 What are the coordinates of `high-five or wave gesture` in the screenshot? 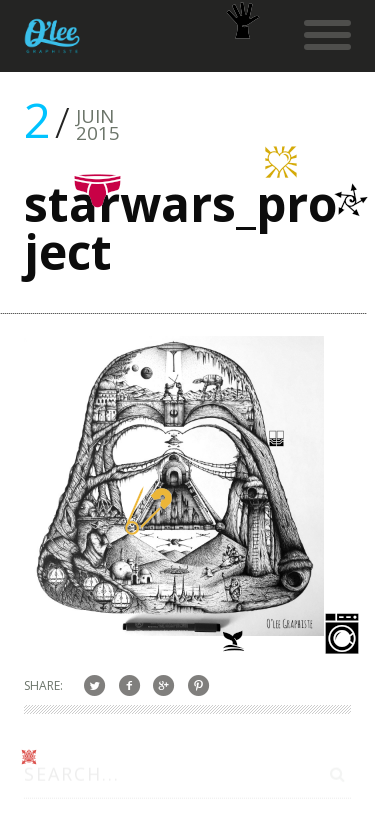 It's located at (242, 20).